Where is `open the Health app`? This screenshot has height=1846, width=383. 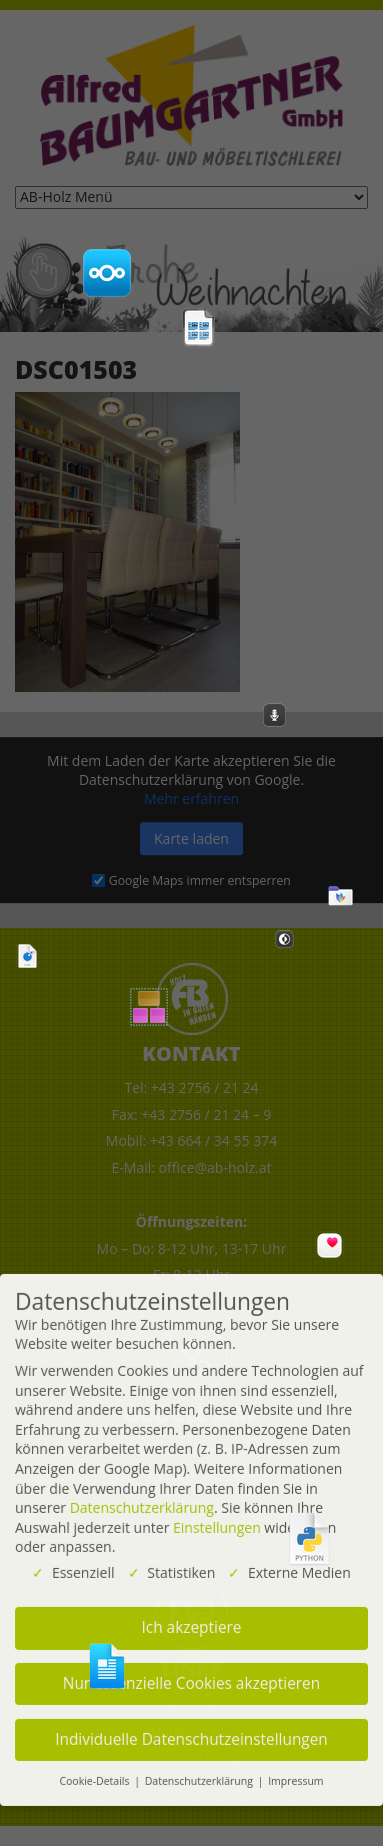
open the Health app is located at coordinates (329, 1245).